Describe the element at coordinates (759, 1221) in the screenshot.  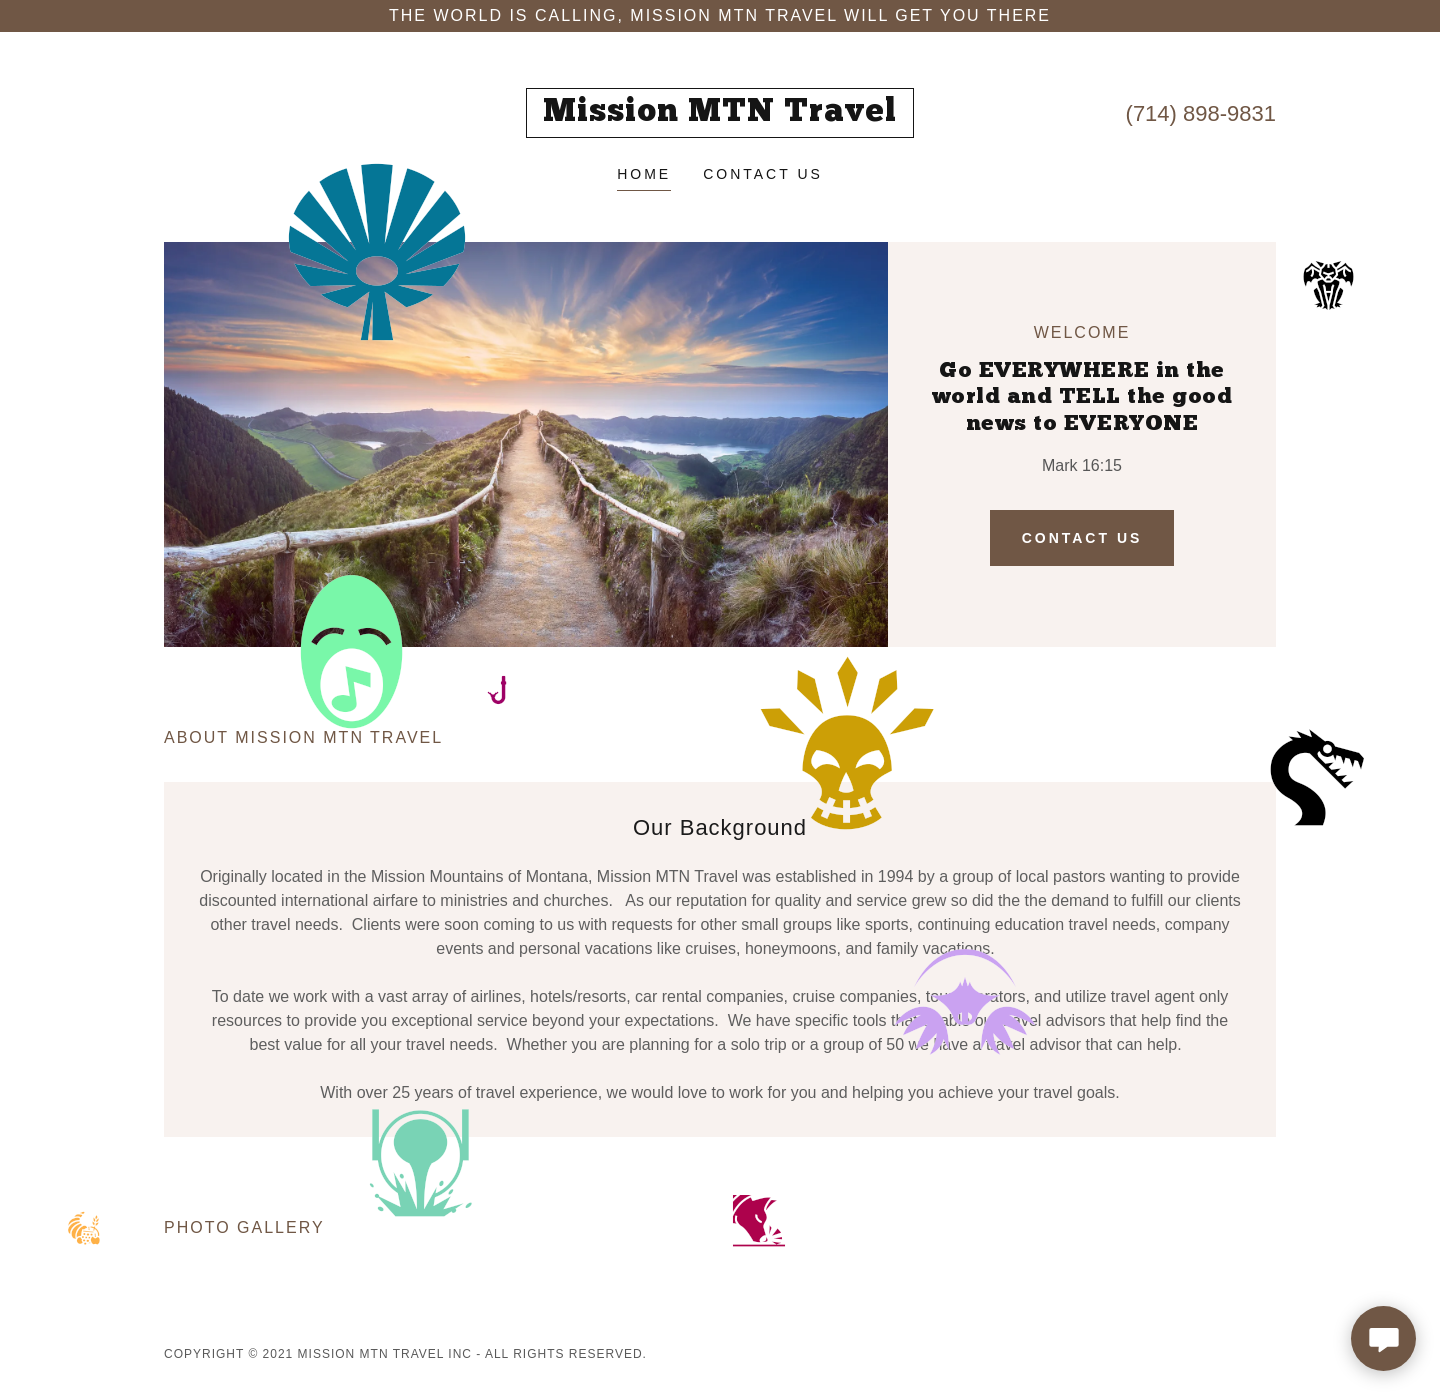
I see `search or track feature using scent detection` at that location.